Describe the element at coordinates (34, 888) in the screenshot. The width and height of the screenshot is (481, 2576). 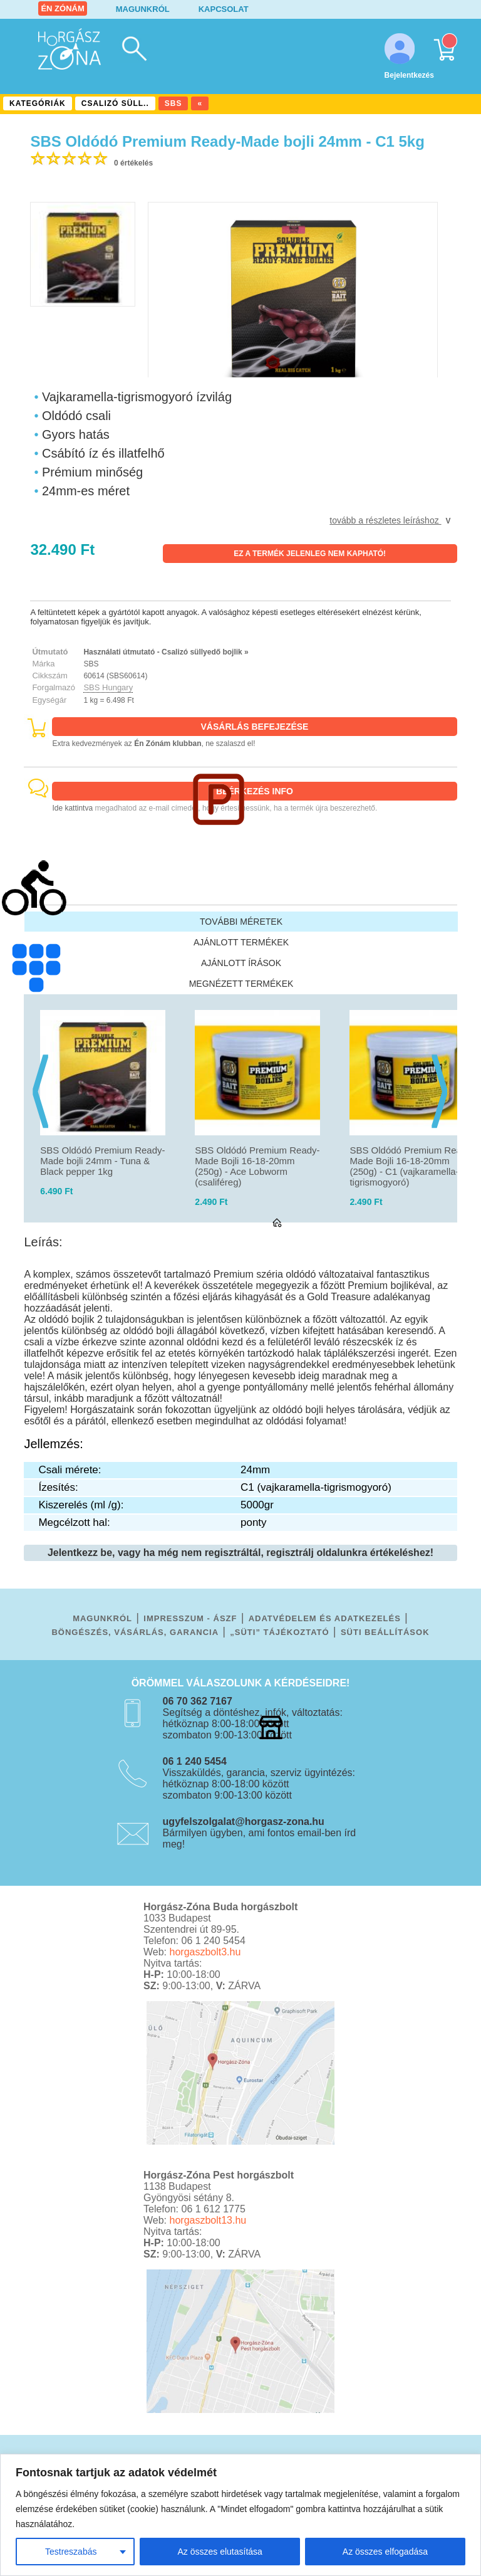
I see `get cycling directions` at that location.